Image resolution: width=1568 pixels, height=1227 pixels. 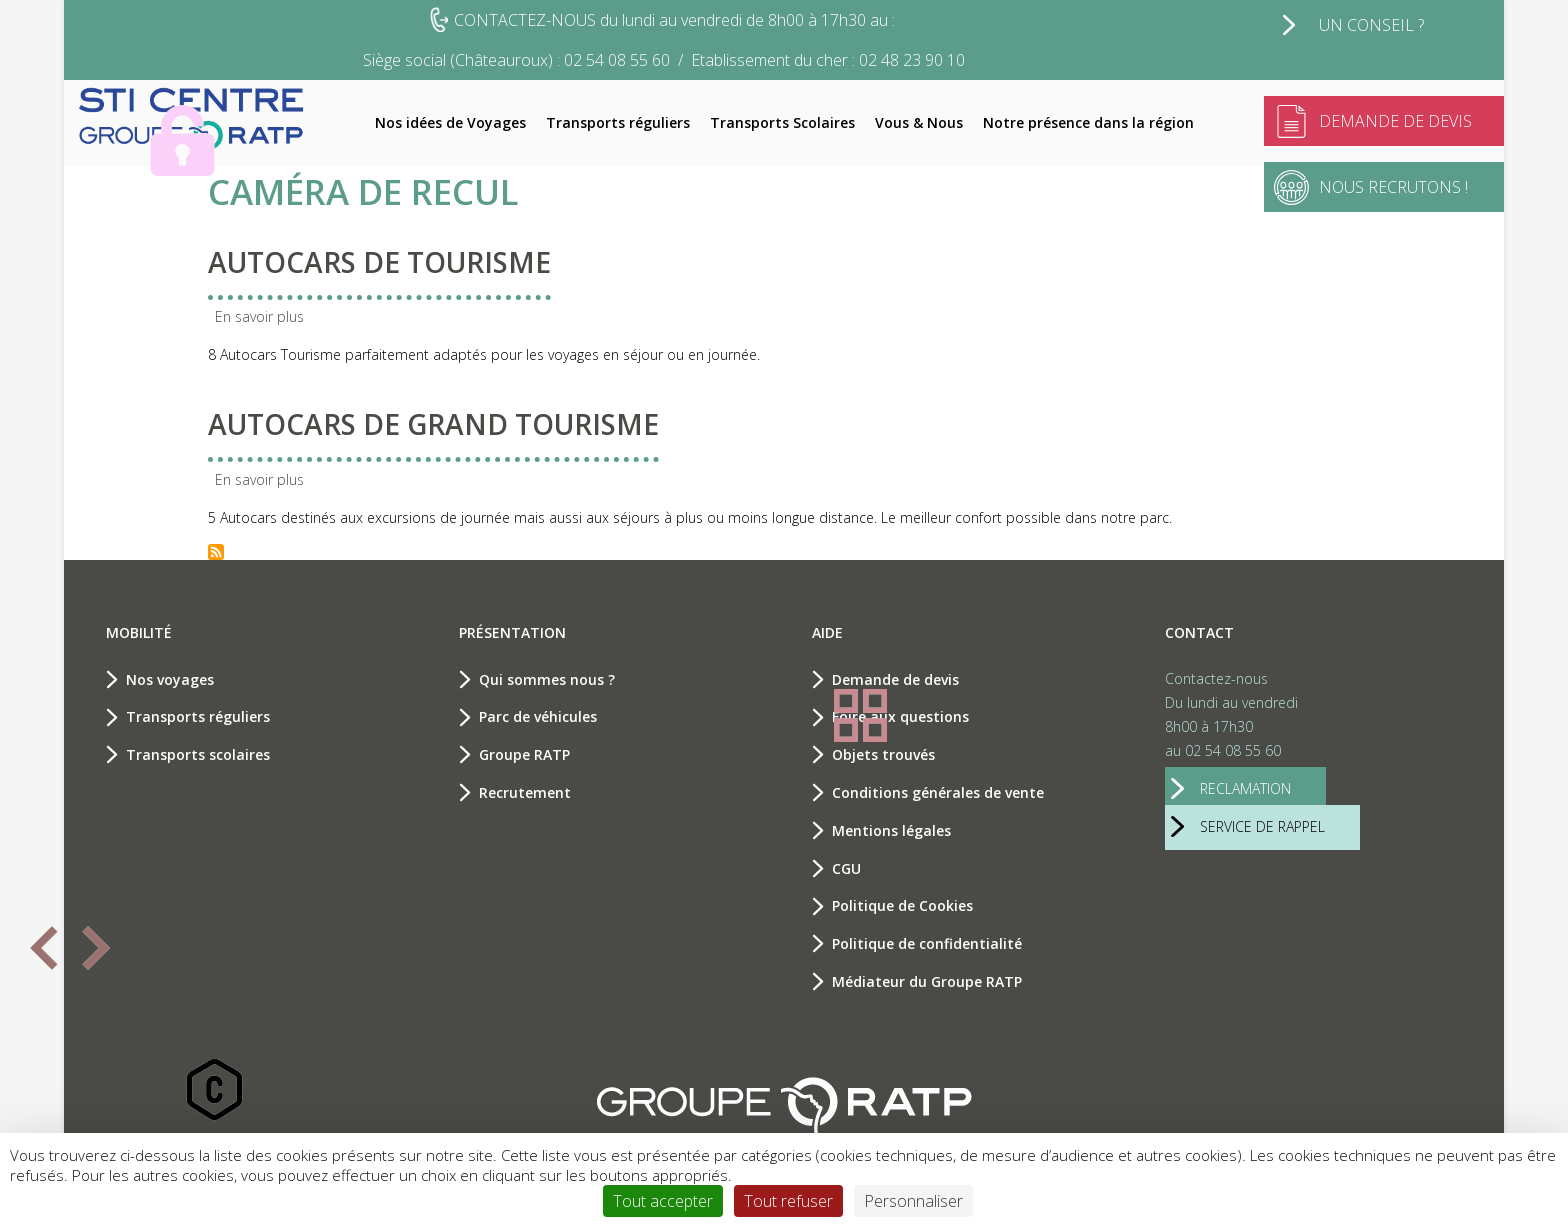 What do you see at coordinates (214, 1089) in the screenshot?
I see `indicates copyright status or protected content` at bounding box center [214, 1089].